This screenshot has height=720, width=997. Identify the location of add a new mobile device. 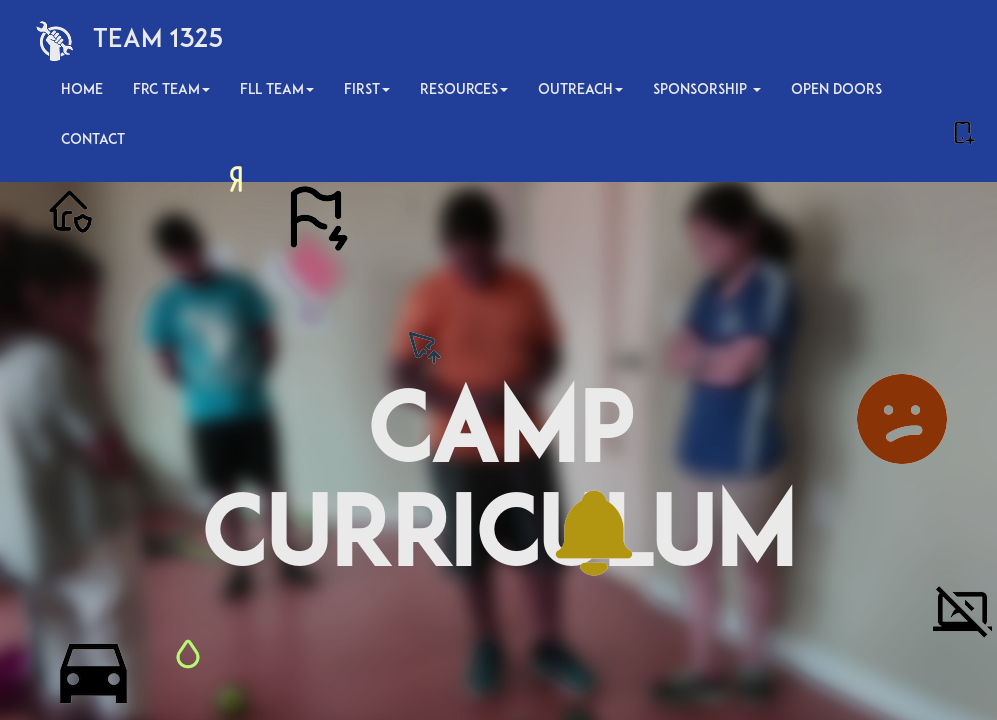
(962, 132).